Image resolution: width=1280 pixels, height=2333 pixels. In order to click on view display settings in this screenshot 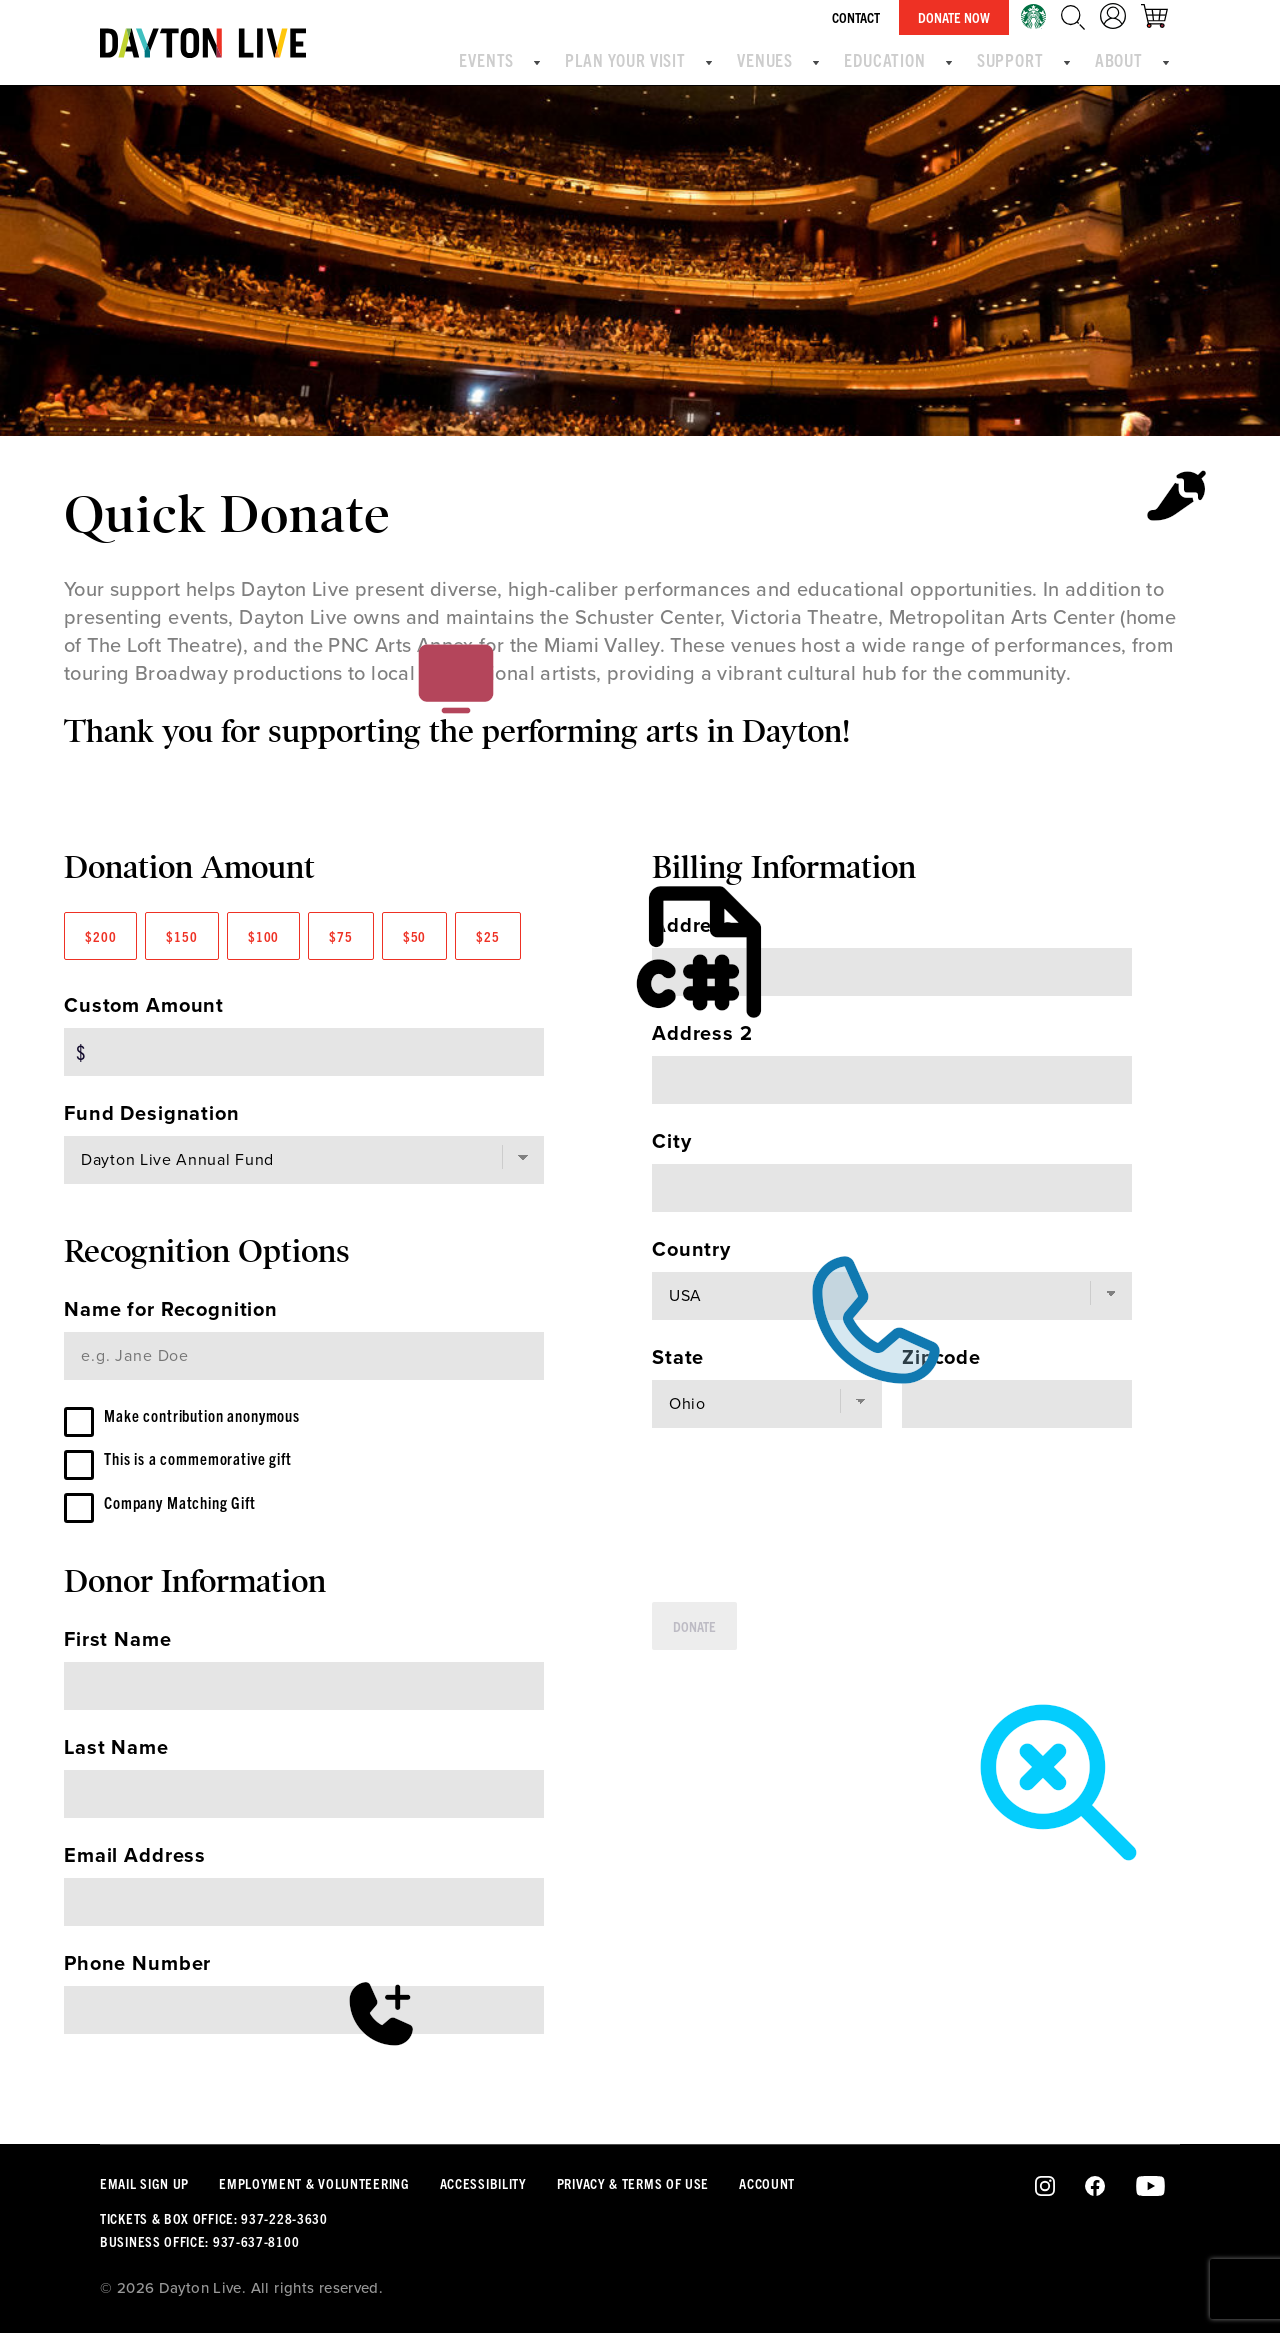, I will do `click(456, 676)`.